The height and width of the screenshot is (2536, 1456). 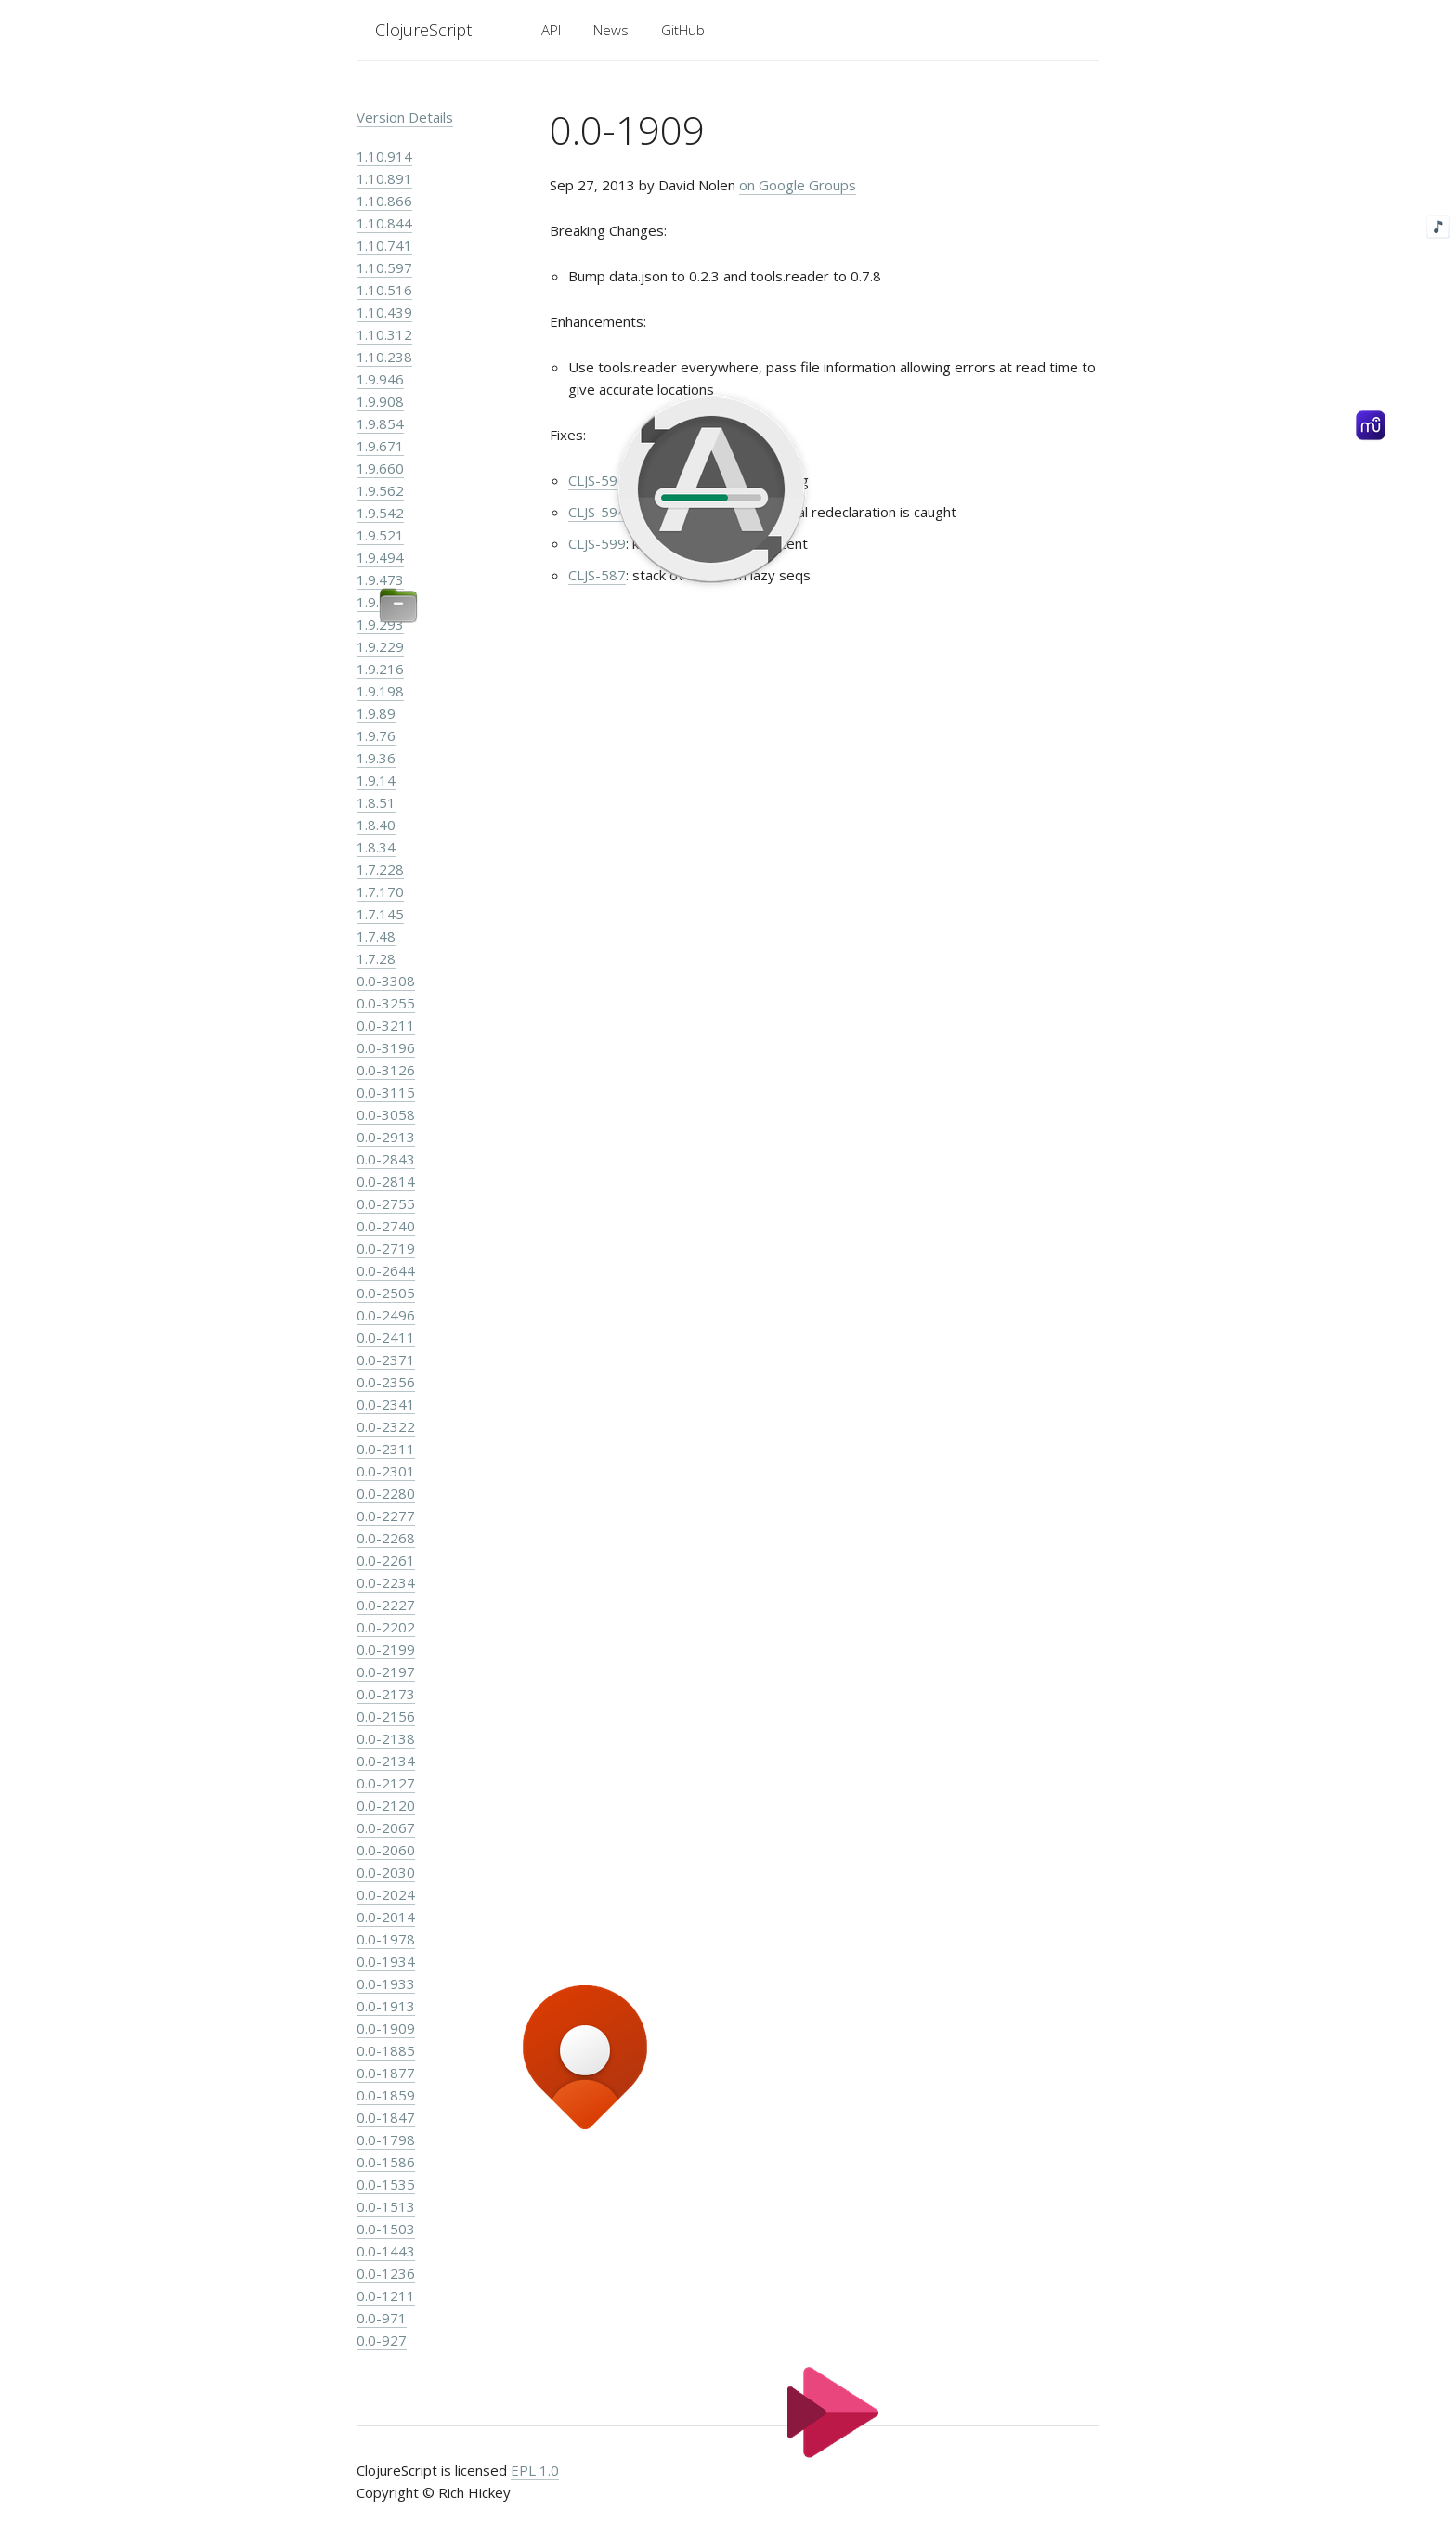 What do you see at coordinates (585, 2060) in the screenshot?
I see `open the maps app` at bounding box center [585, 2060].